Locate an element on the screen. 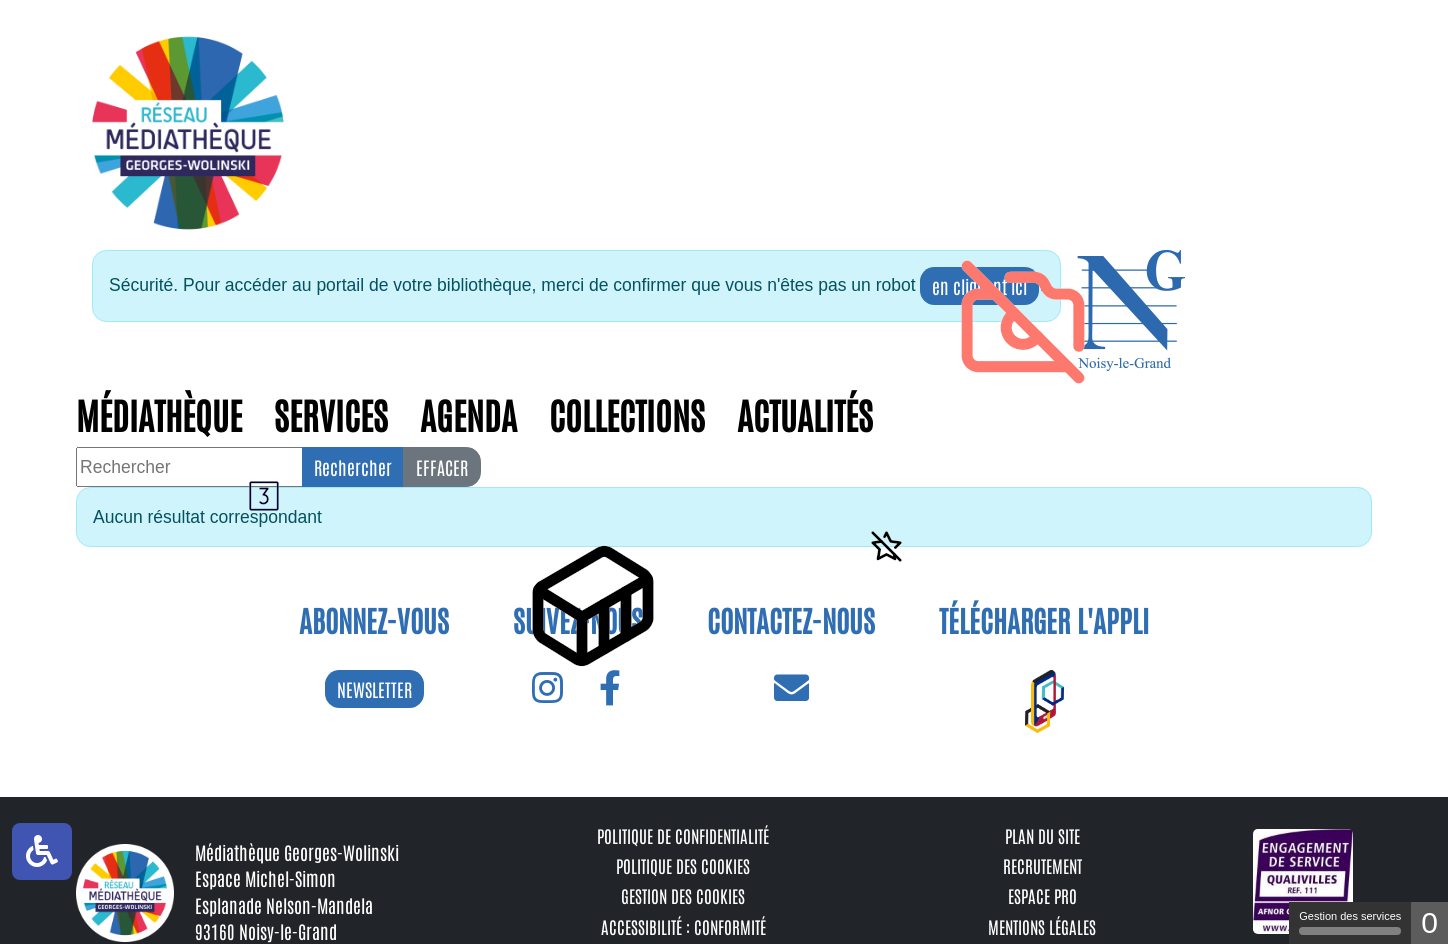  step 3 in a numbered sequence or process is located at coordinates (264, 496).